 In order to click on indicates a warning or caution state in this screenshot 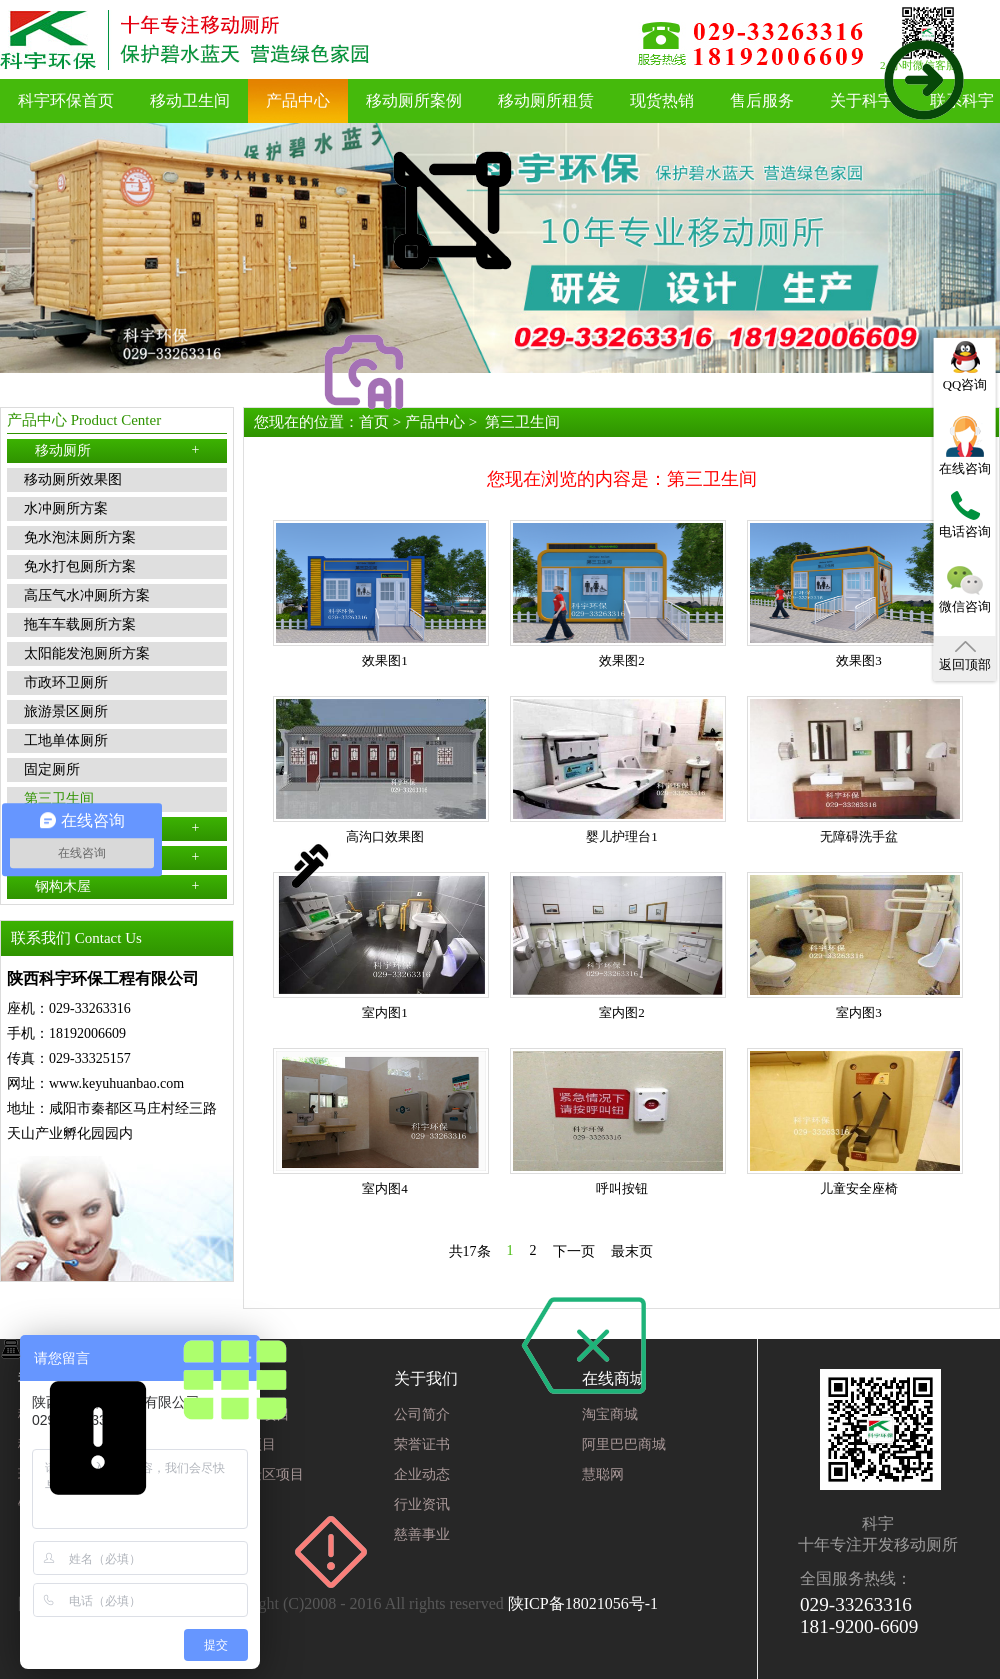, I will do `click(331, 1552)`.